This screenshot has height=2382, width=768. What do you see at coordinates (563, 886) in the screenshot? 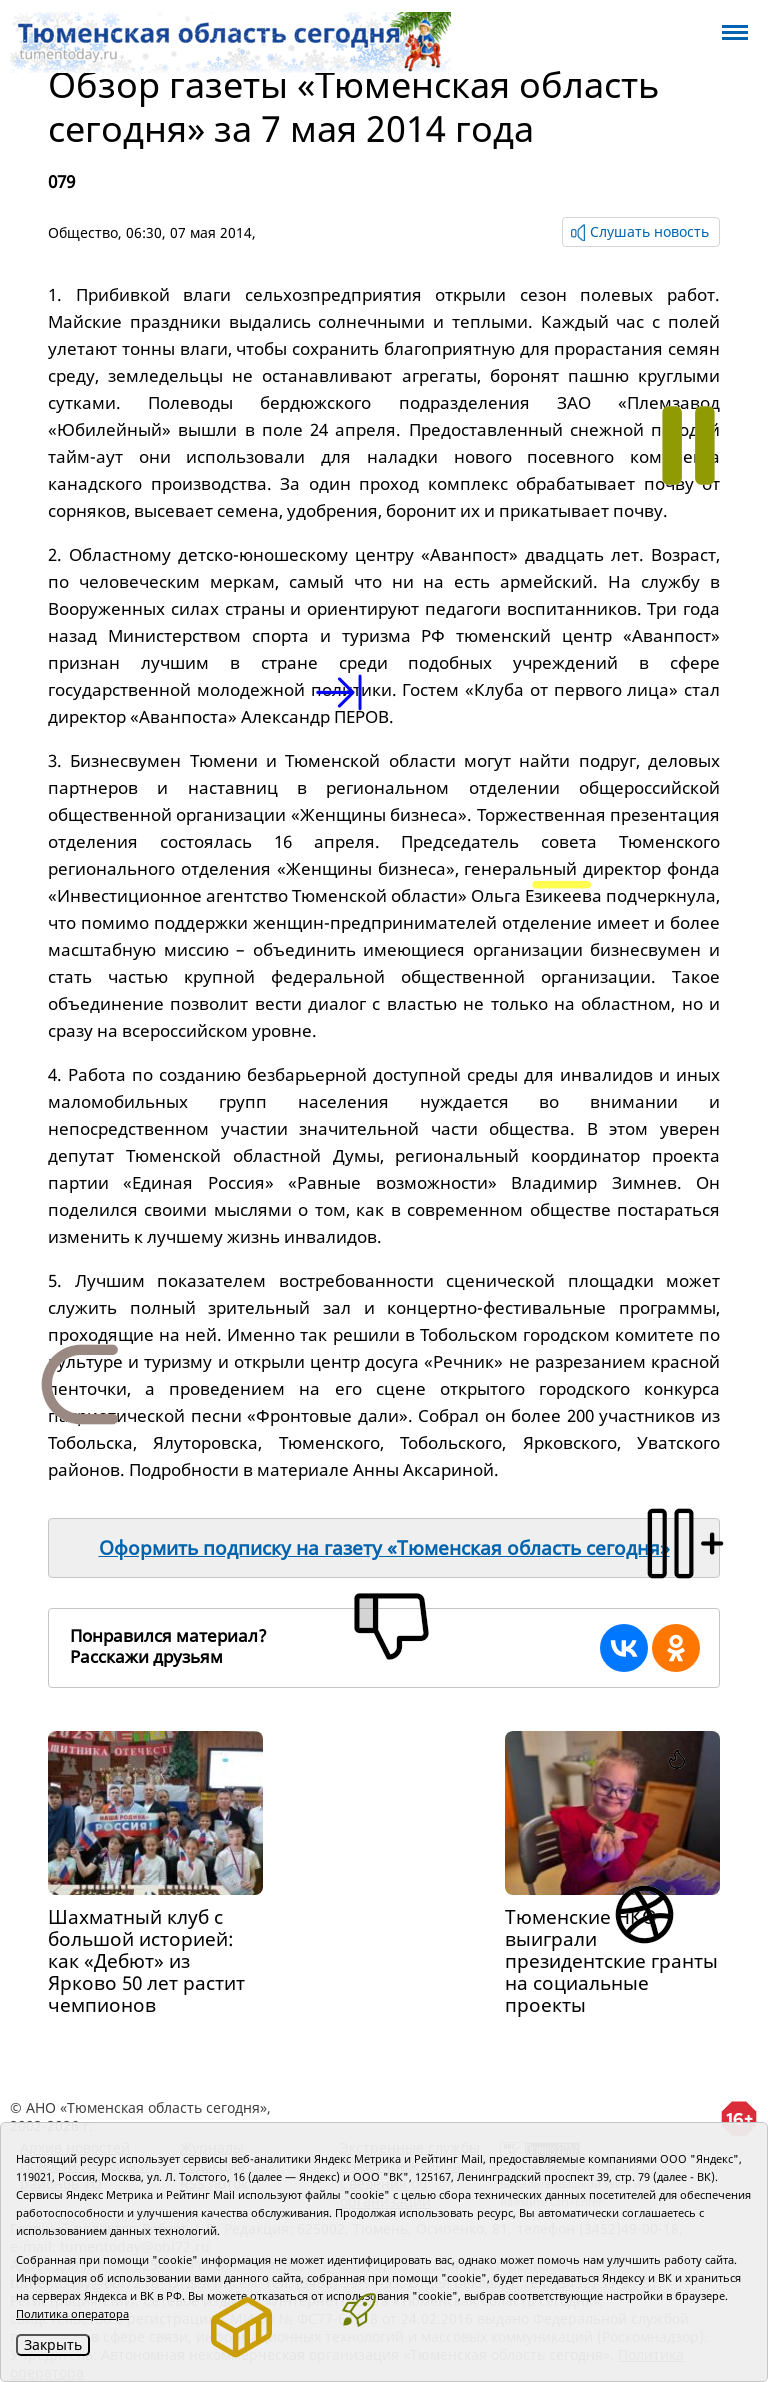
I see `collapse or minimize a section` at bounding box center [563, 886].